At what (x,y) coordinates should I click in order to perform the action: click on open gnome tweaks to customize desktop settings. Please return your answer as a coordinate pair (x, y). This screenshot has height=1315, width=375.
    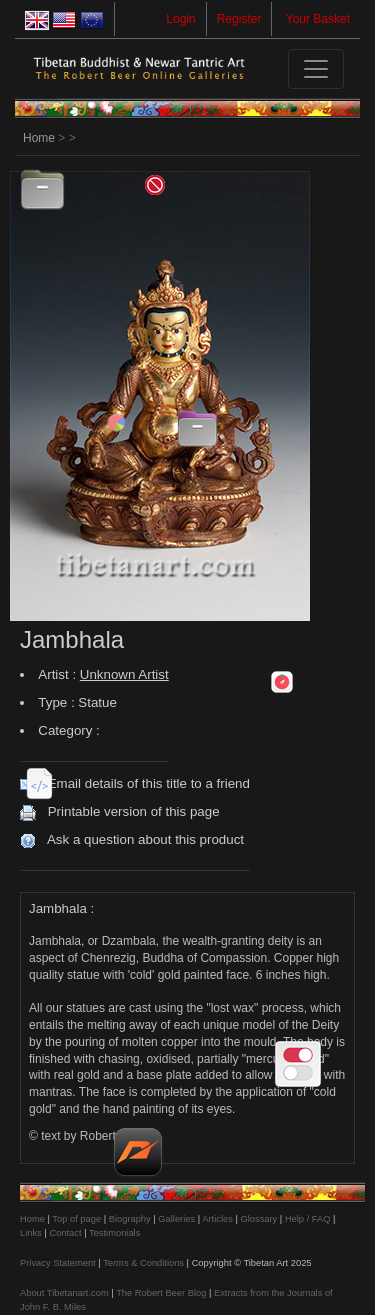
    Looking at the image, I should click on (298, 1064).